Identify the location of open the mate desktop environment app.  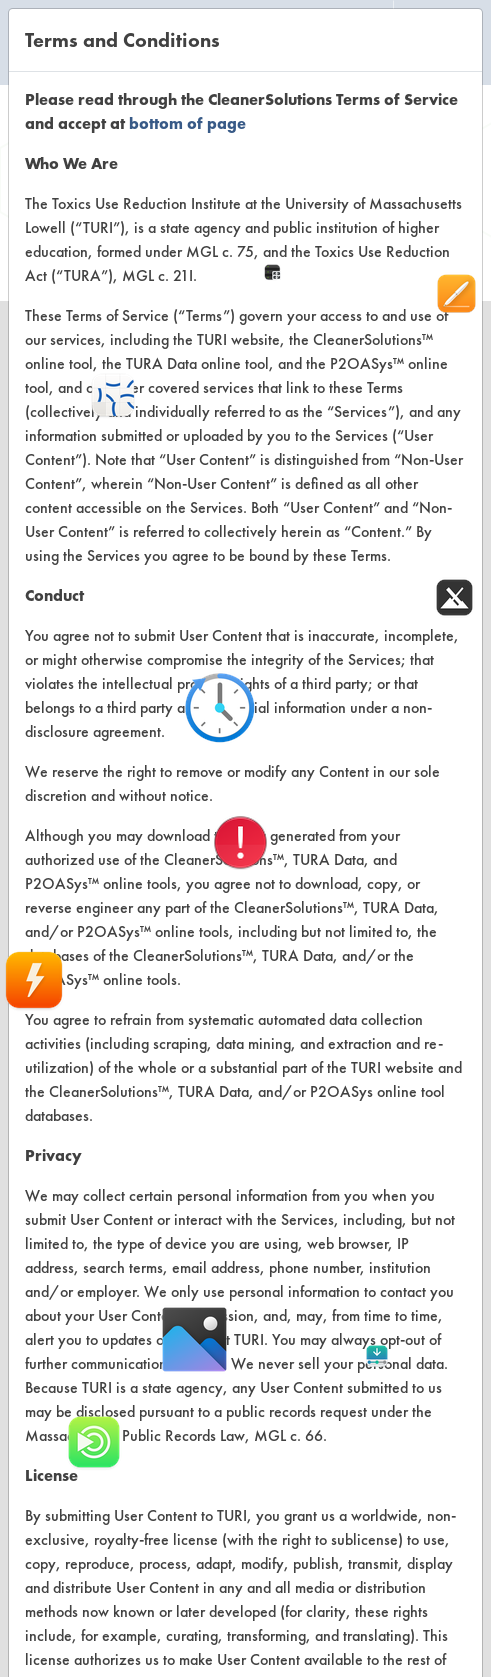
(94, 1442).